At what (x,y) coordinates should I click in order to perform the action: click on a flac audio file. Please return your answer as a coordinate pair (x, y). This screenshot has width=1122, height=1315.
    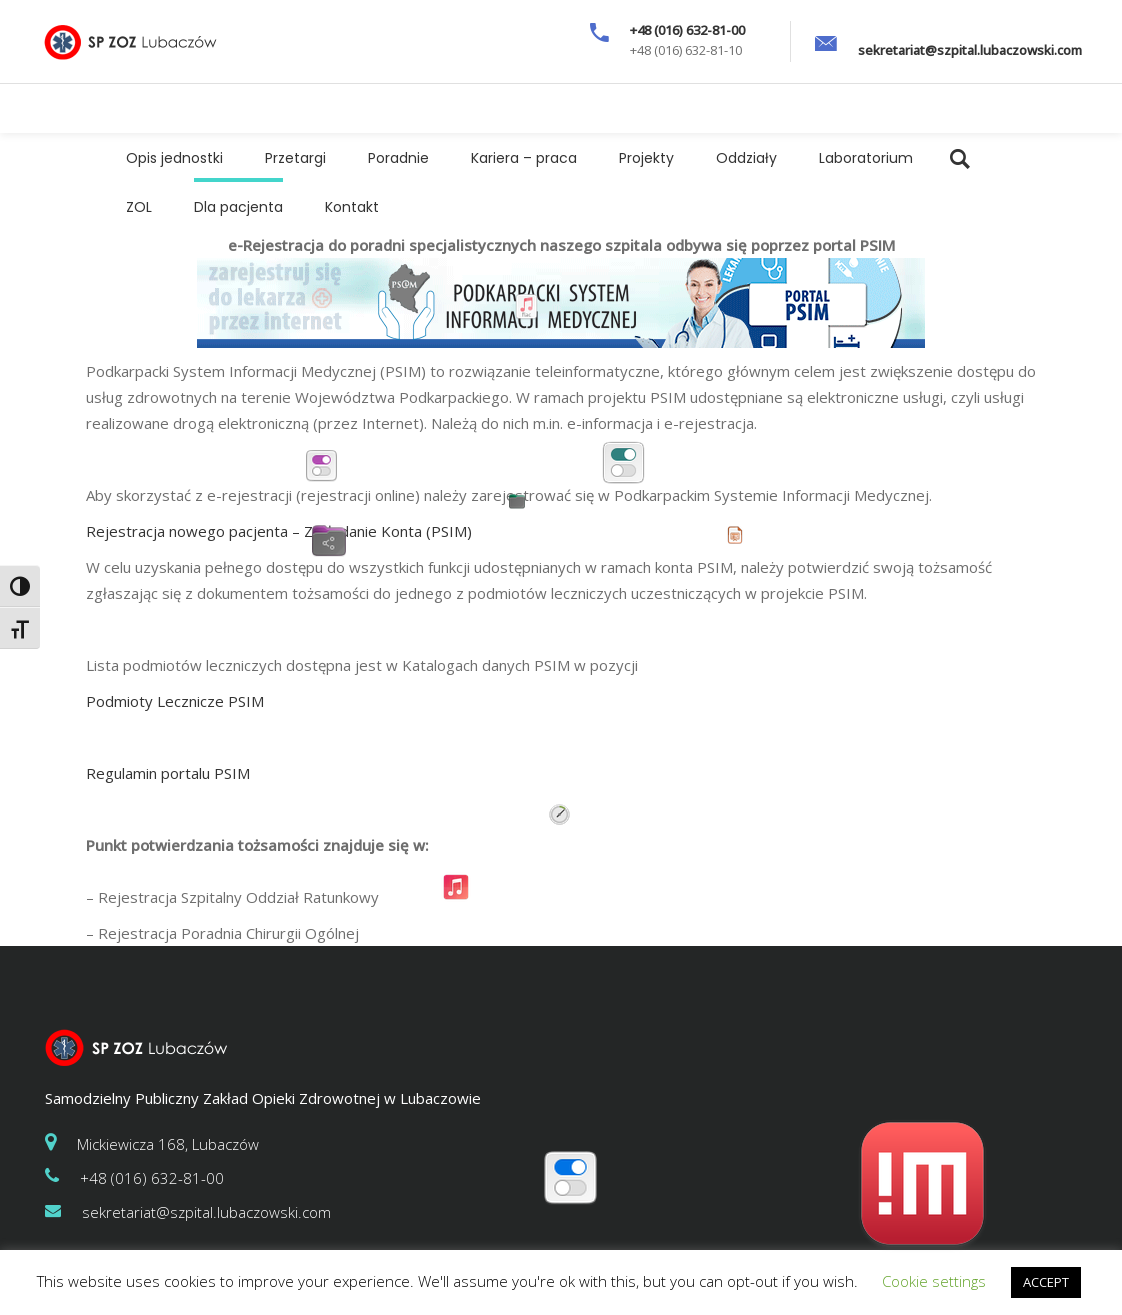
    Looking at the image, I should click on (526, 306).